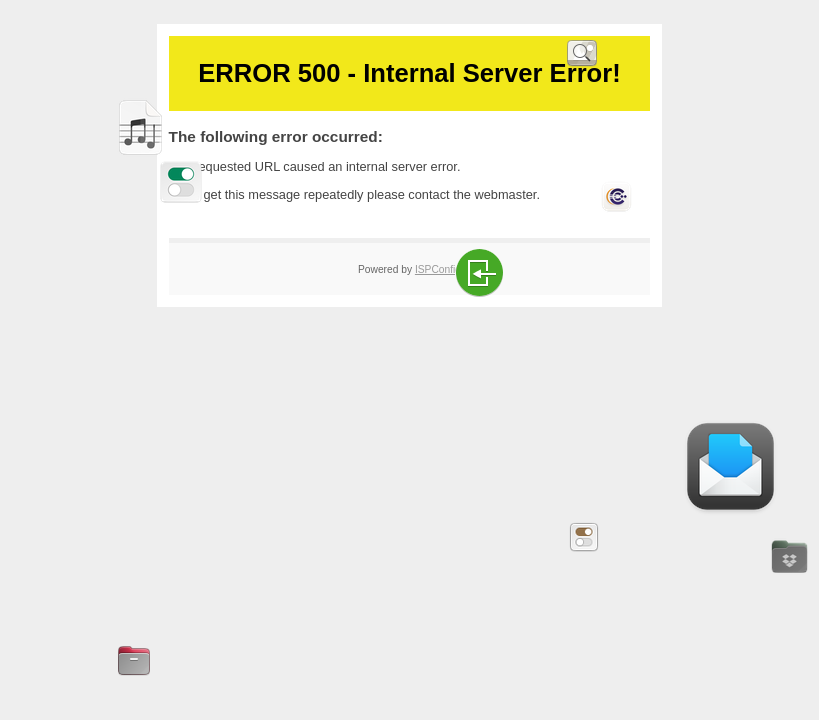  Describe the element at coordinates (730, 466) in the screenshot. I see `open the mail app` at that location.